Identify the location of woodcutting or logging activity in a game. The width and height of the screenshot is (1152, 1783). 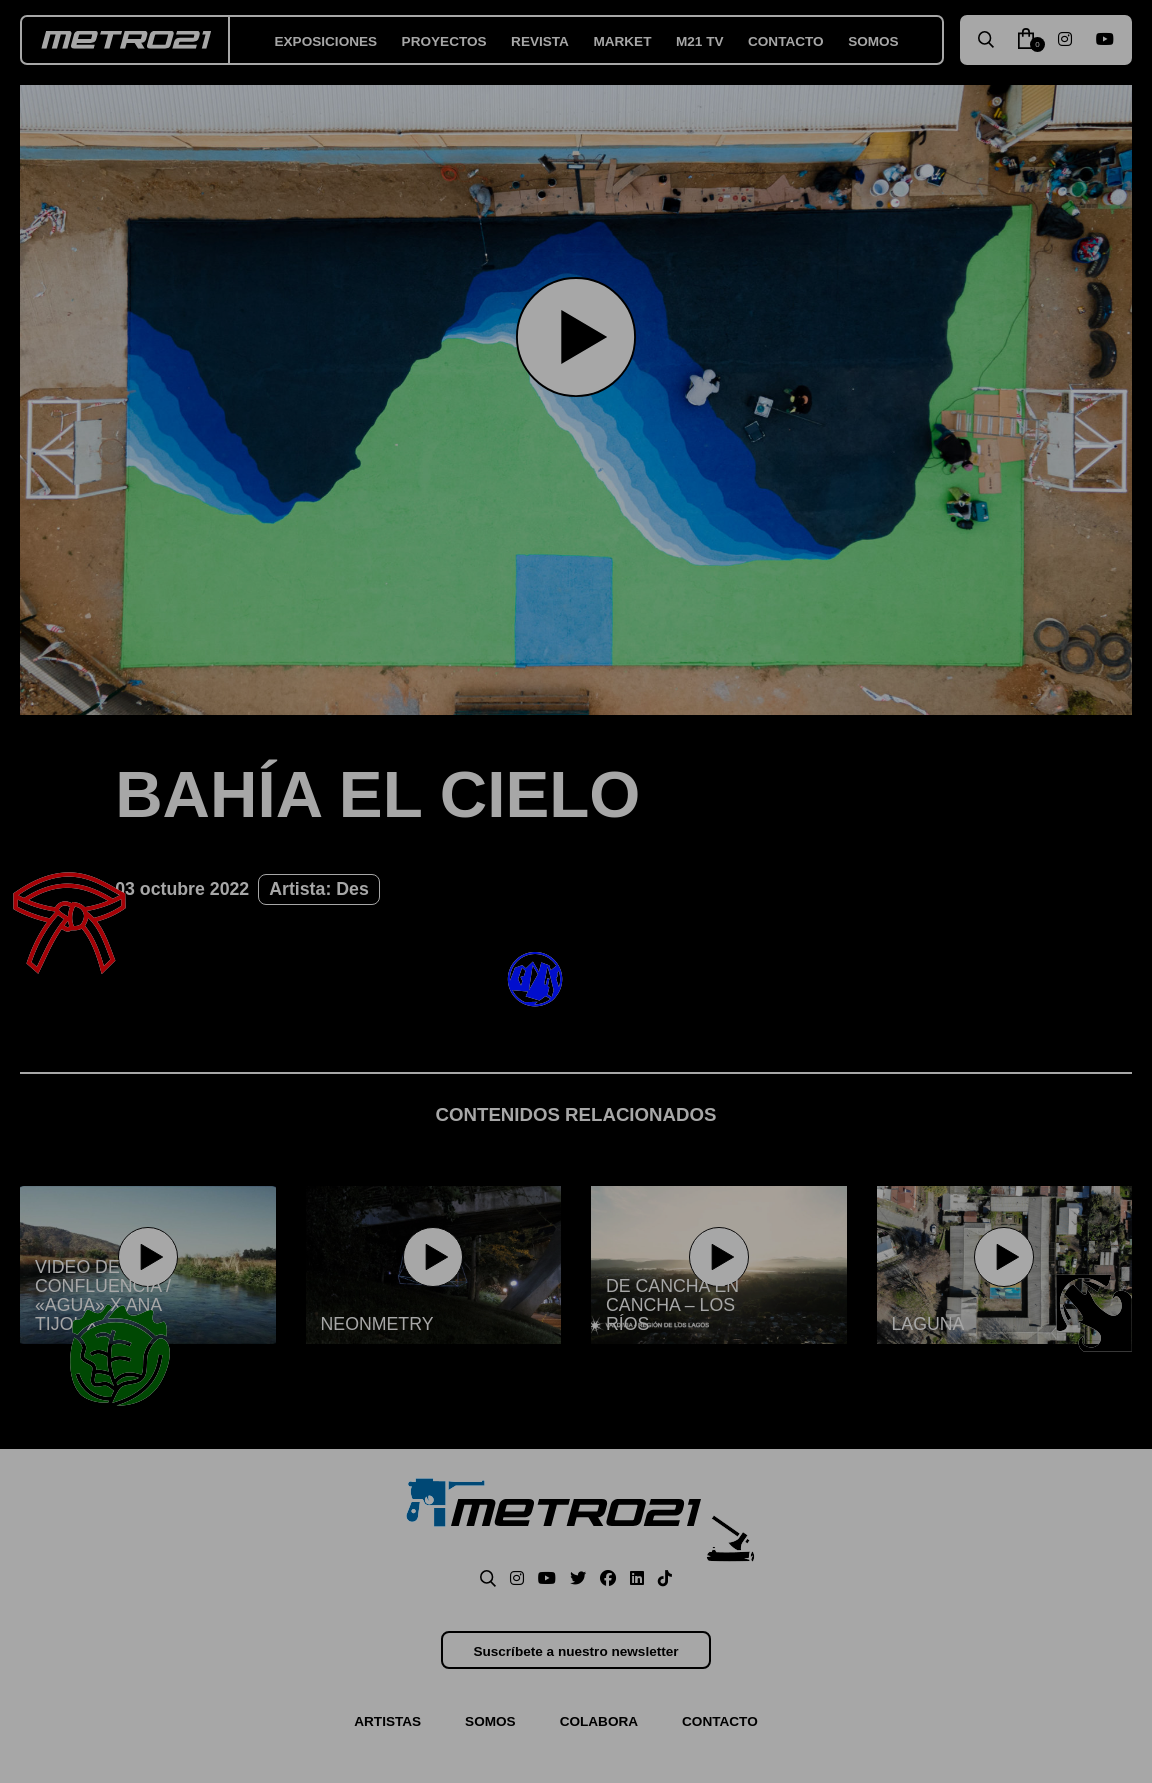
(730, 1538).